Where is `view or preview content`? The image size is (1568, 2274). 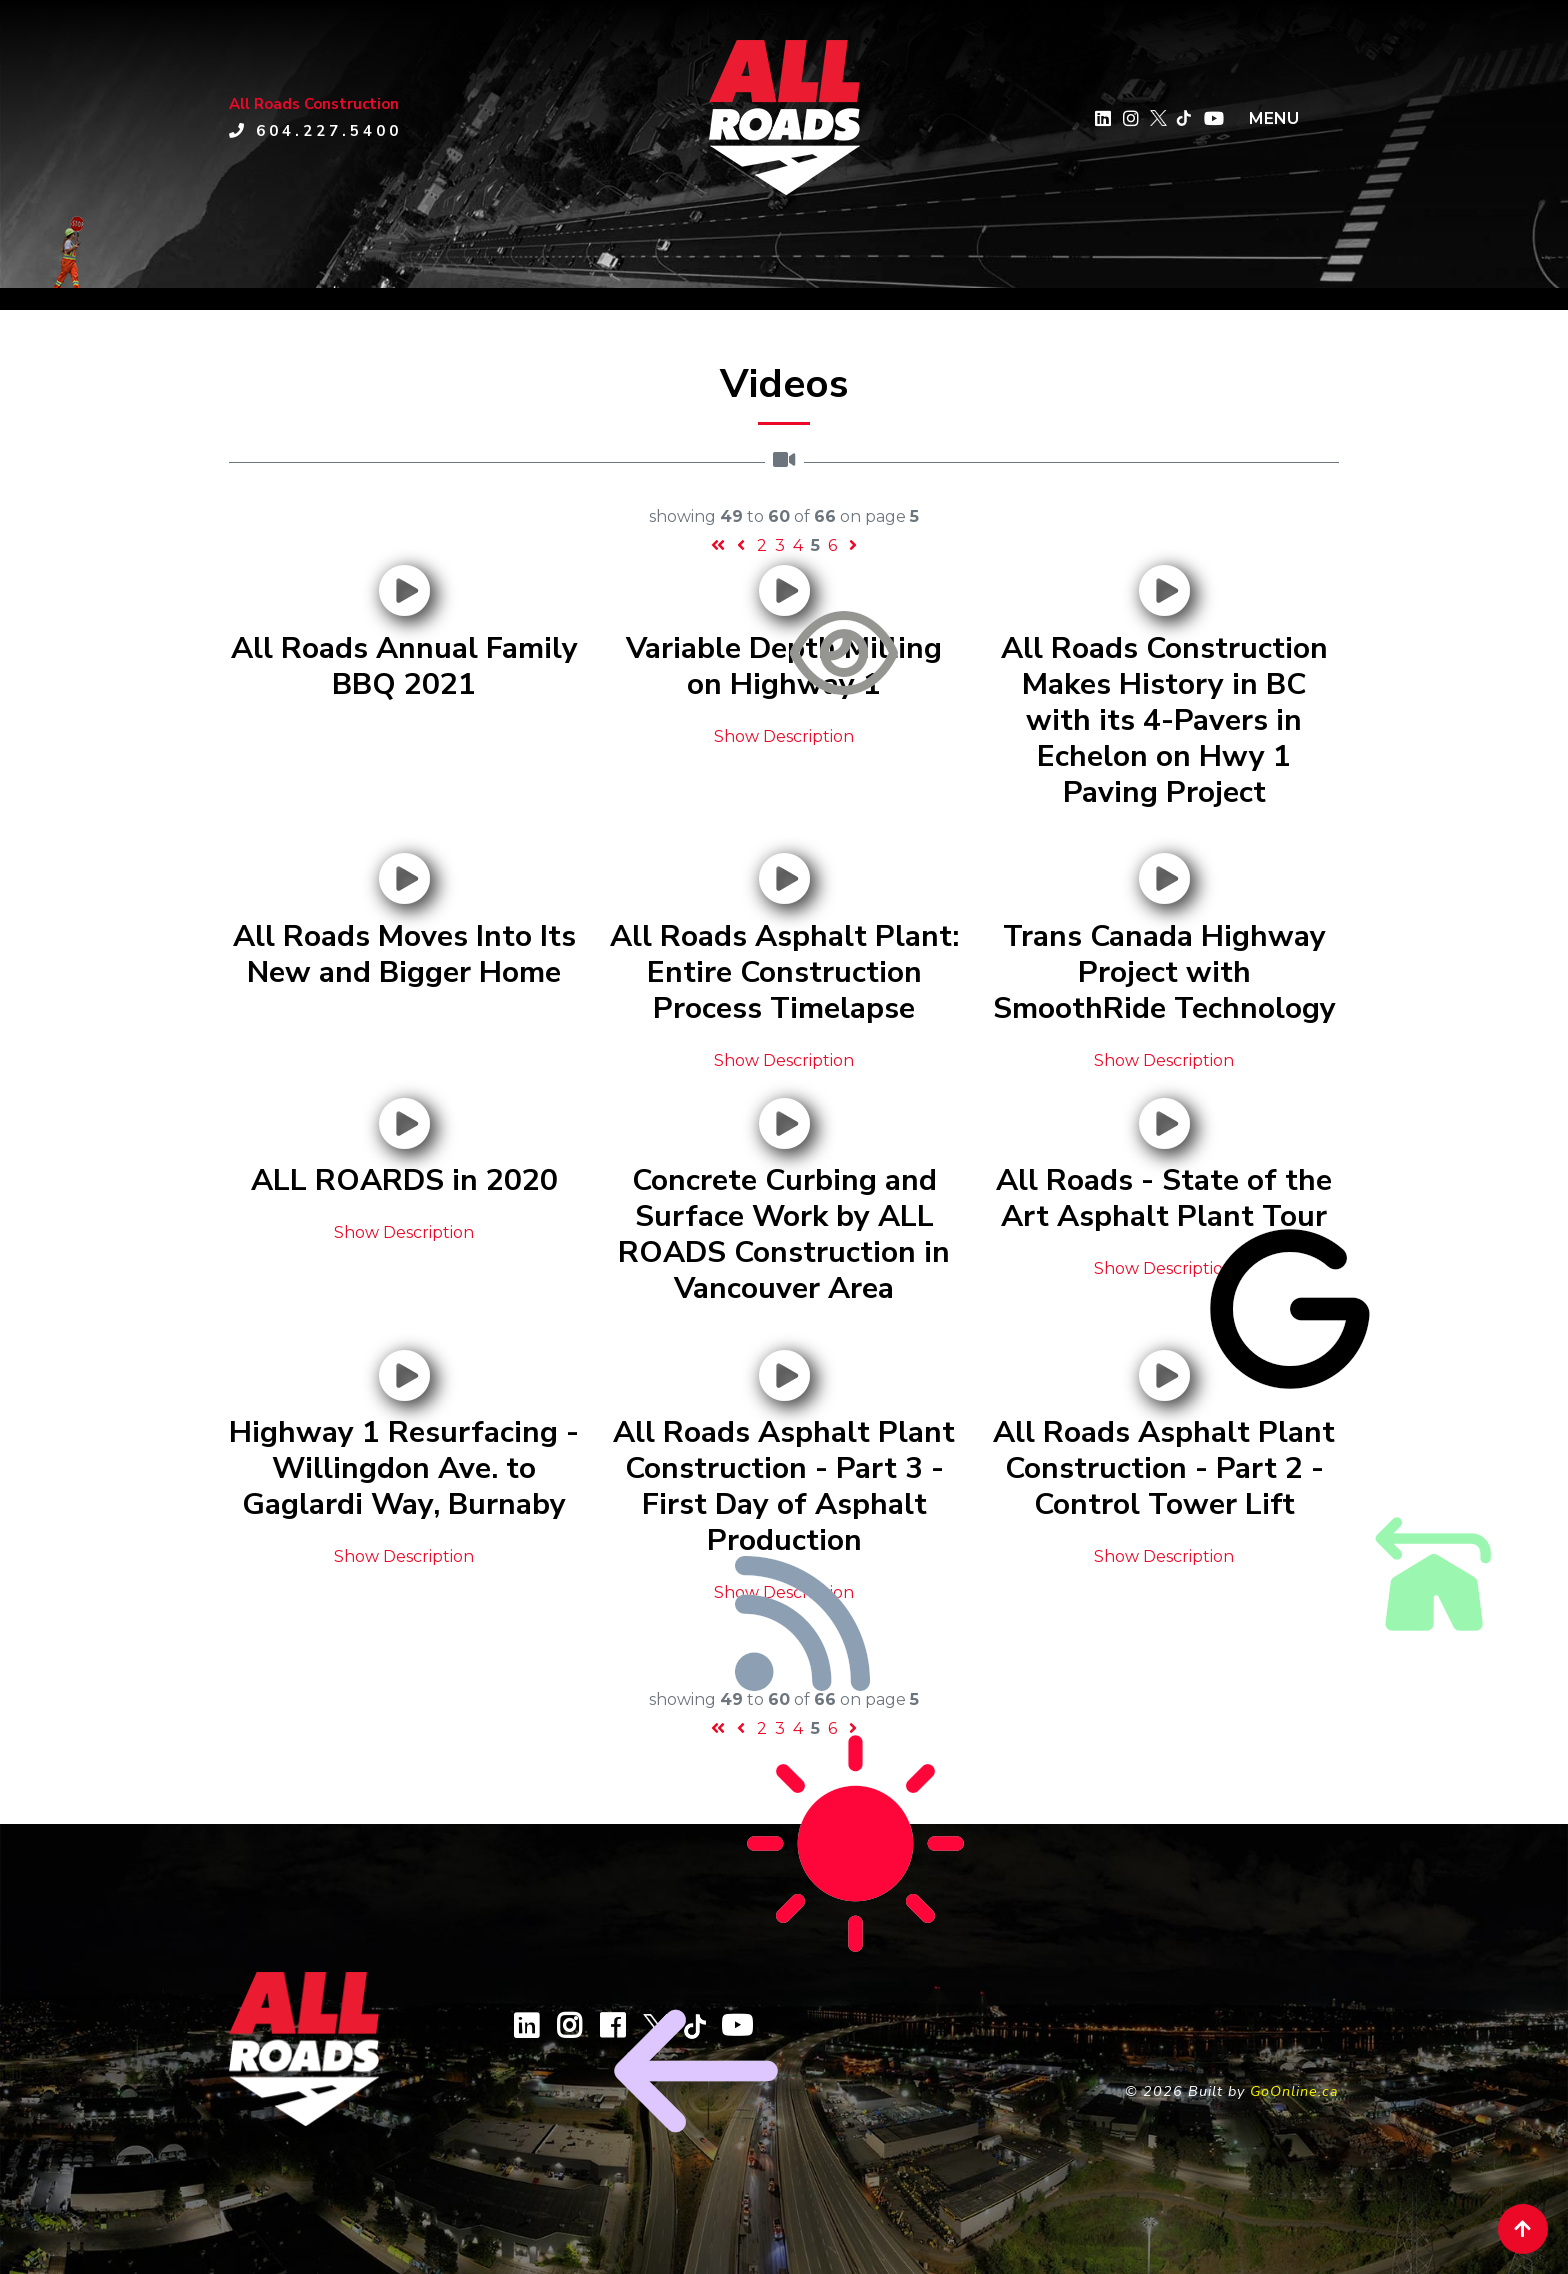
view or preview content is located at coordinates (844, 653).